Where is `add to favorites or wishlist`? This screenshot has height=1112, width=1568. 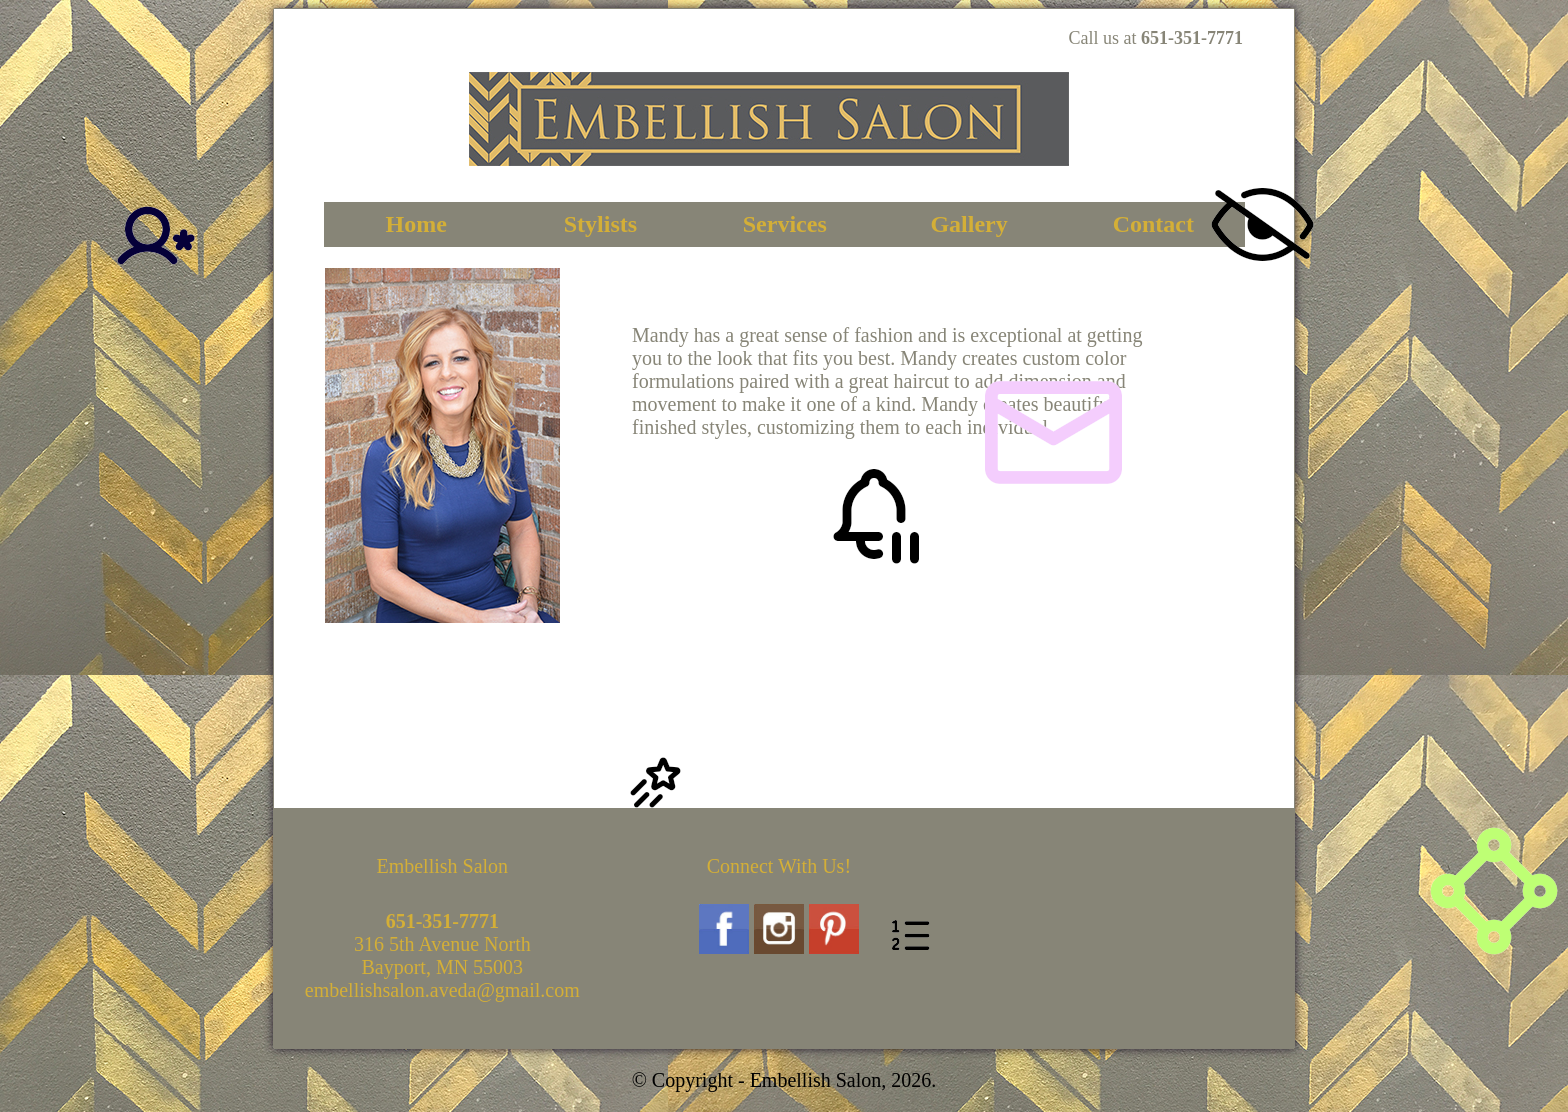
add to favorites or wishlist is located at coordinates (655, 782).